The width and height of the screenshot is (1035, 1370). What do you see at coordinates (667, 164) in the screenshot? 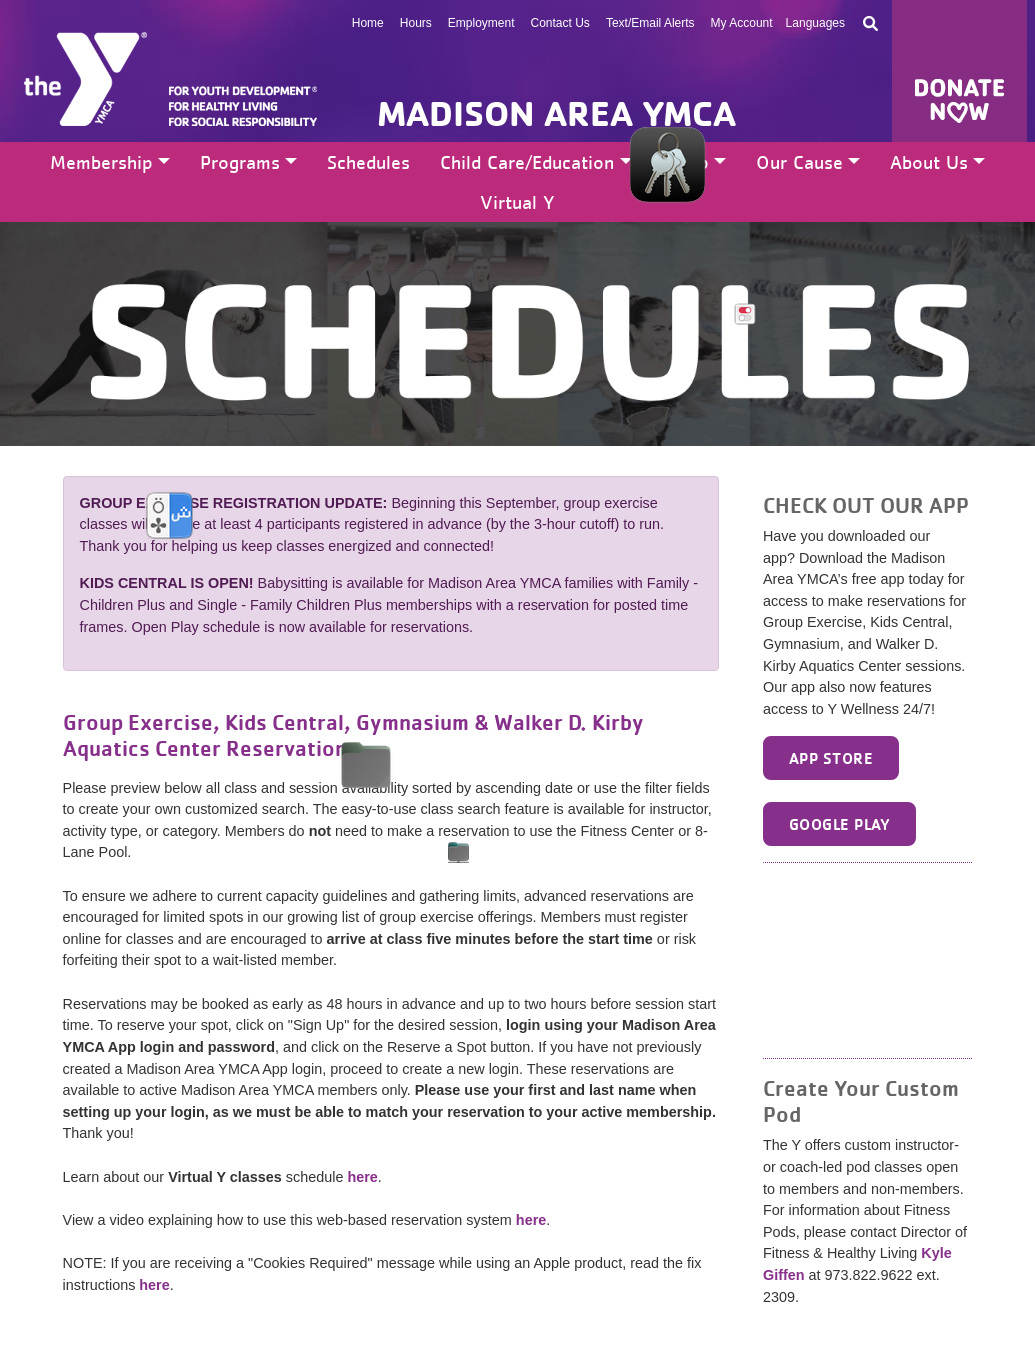
I see `open keychain access to manage saved passwords` at bounding box center [667, 164].